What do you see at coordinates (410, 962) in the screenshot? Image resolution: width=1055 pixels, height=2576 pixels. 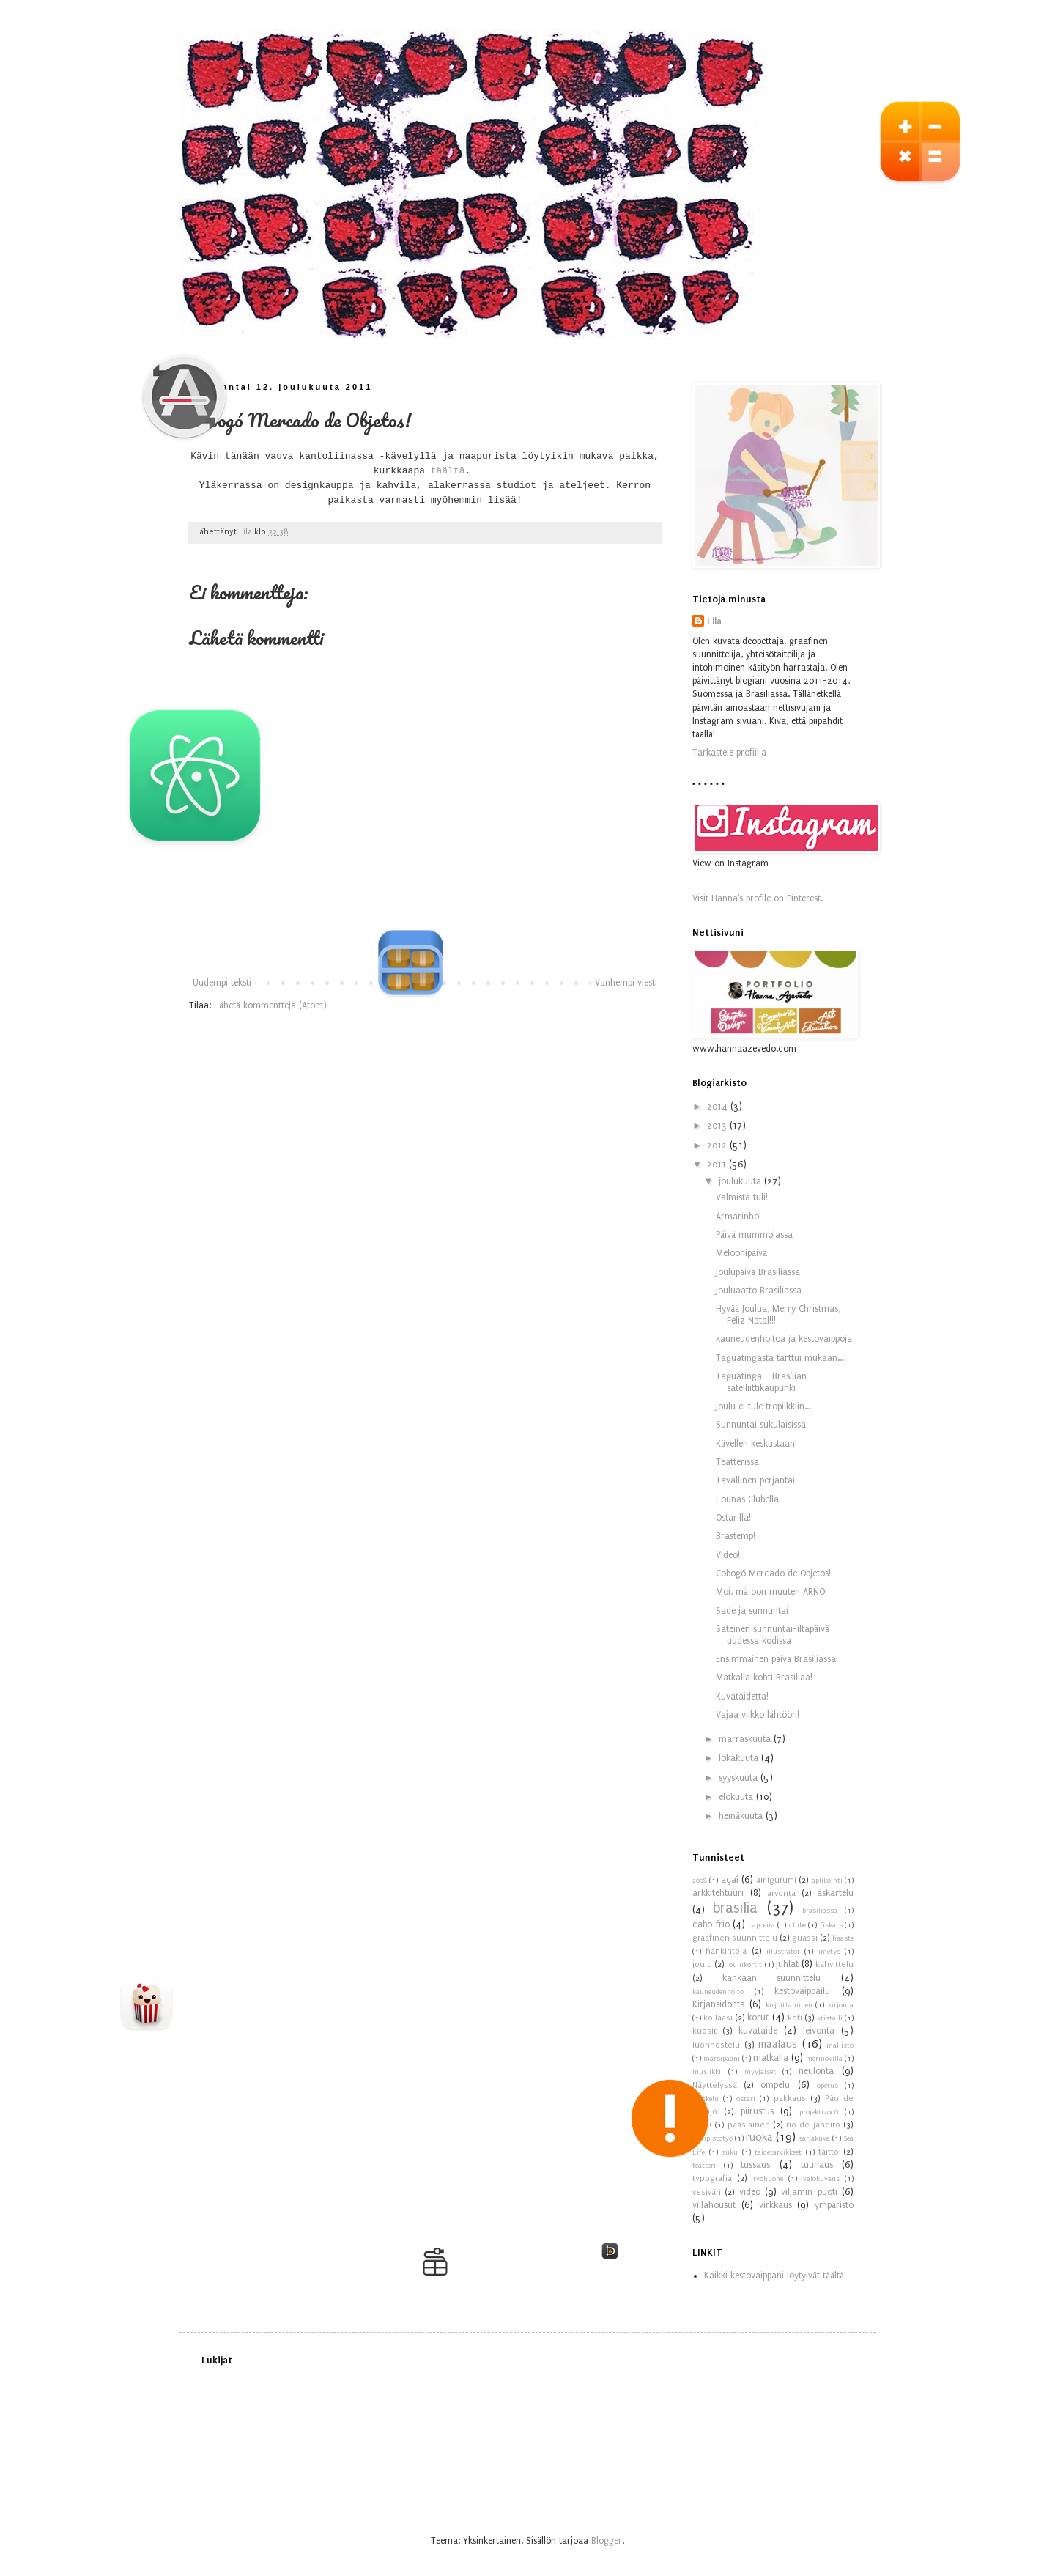 I see `open warehouse flatpak manager` at bounding box center [410, 962].